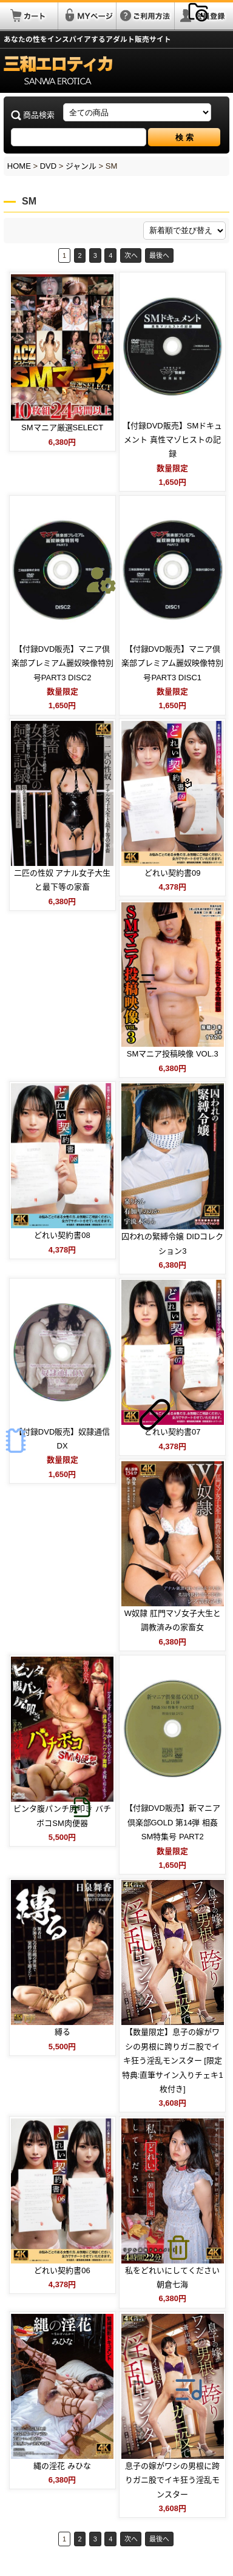  Describe the element at coordinates (189, 2390) in the screenshot. I see `view music playlist` at that location.